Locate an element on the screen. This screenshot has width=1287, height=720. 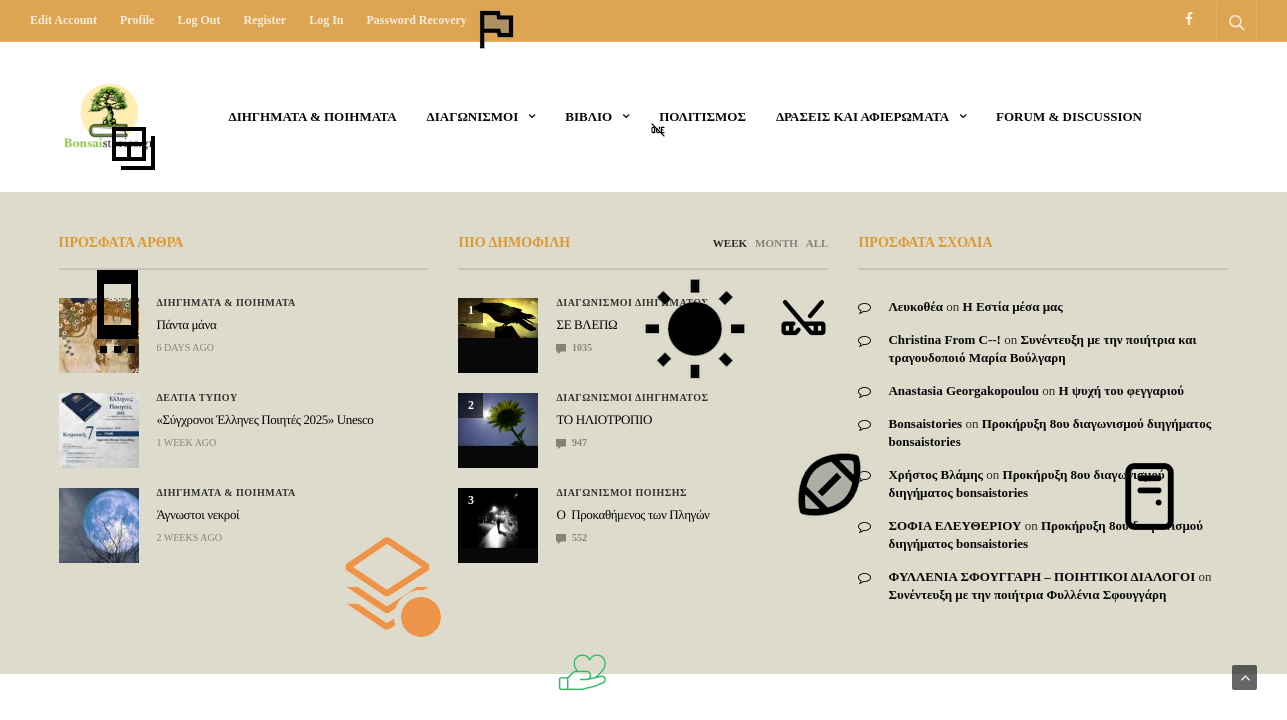
toggle light mode or bright display is located at coordinates (695, 331).